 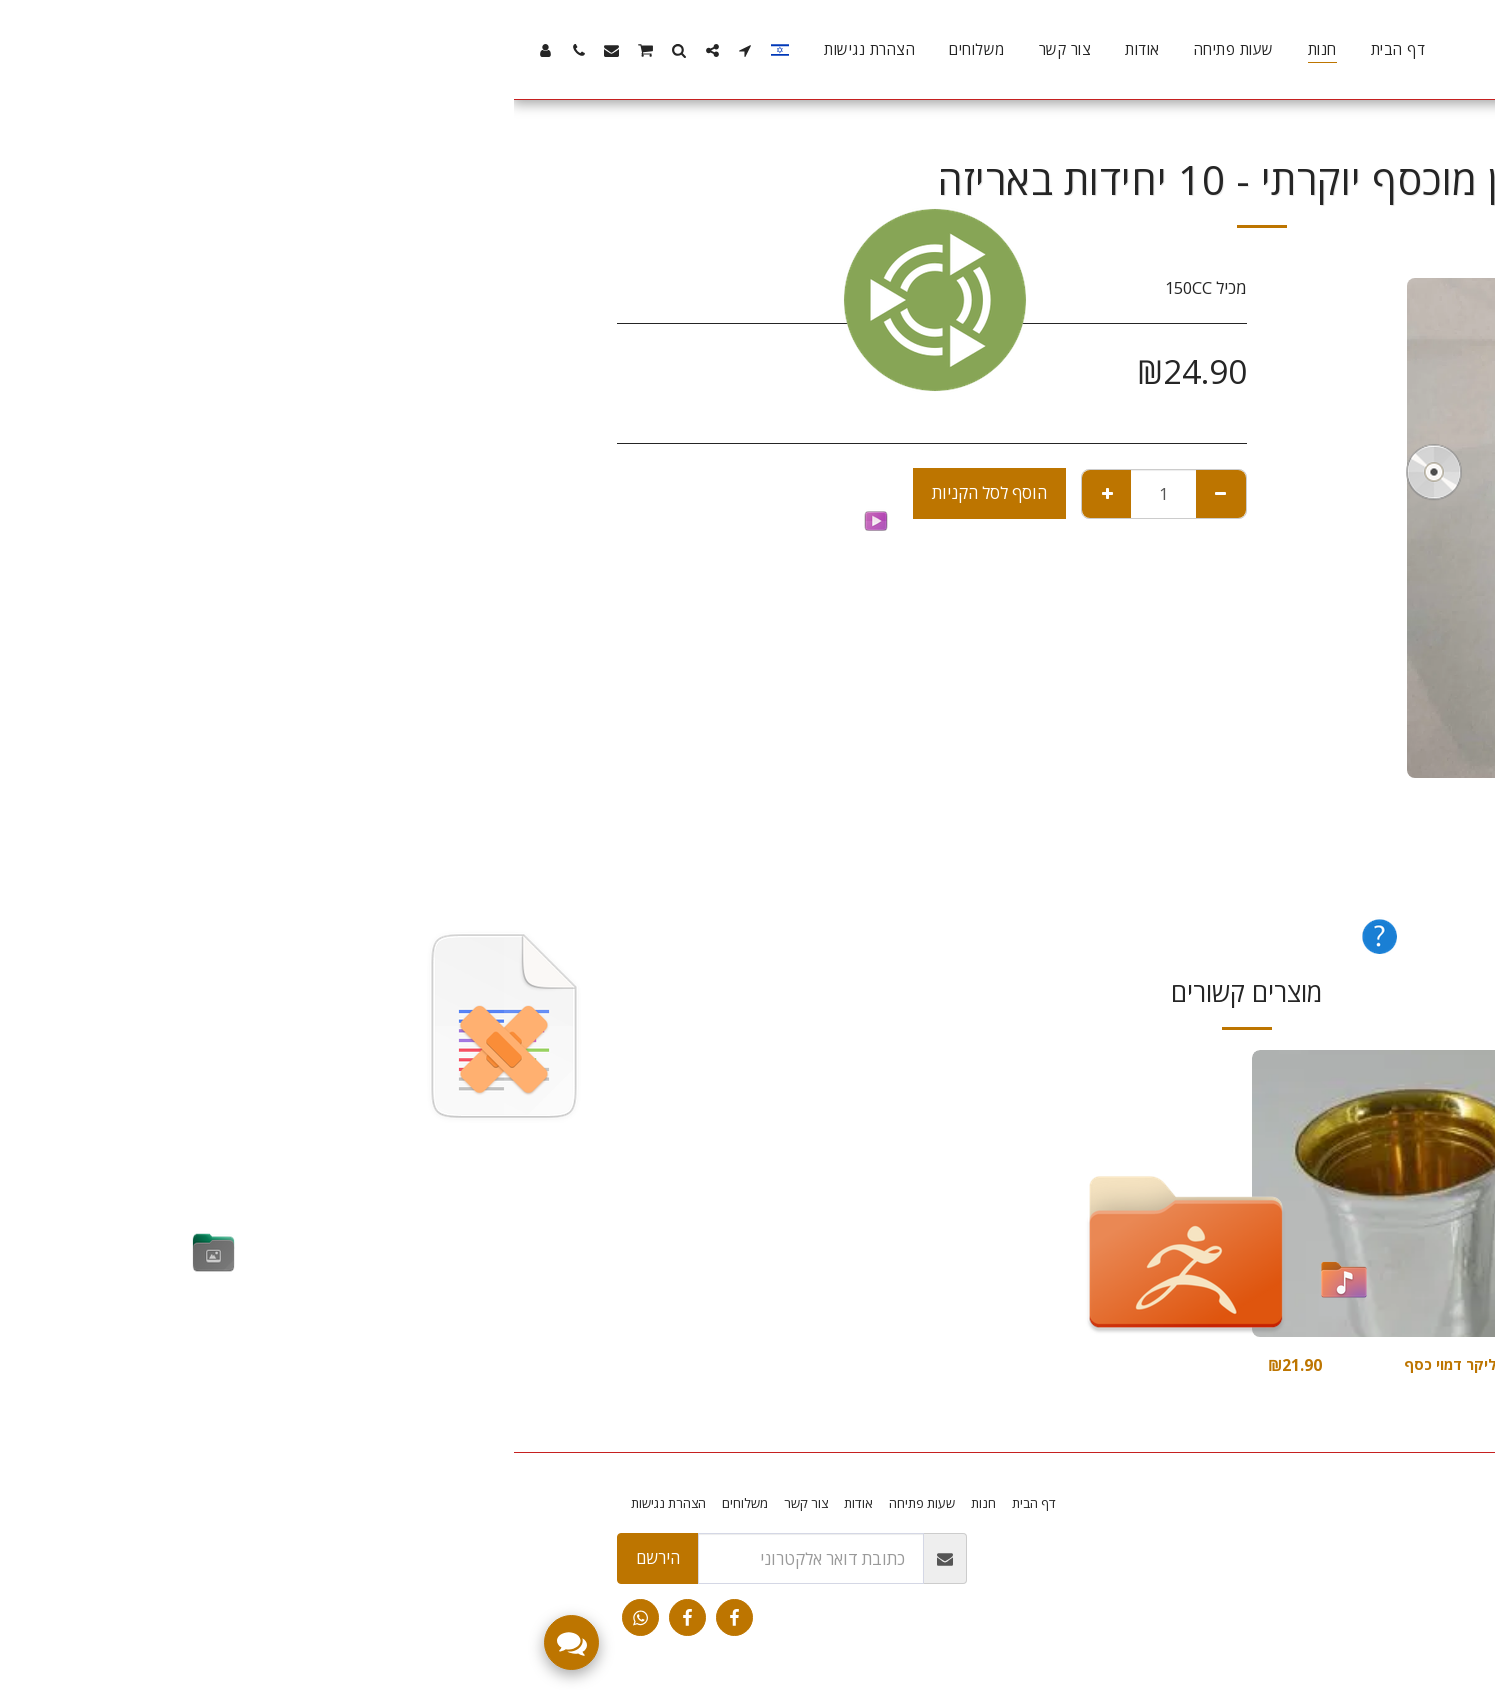 What do you see at coordinates (876, 521) in the screenshot?
I see `open media player application` at bounding box center [876, 521].